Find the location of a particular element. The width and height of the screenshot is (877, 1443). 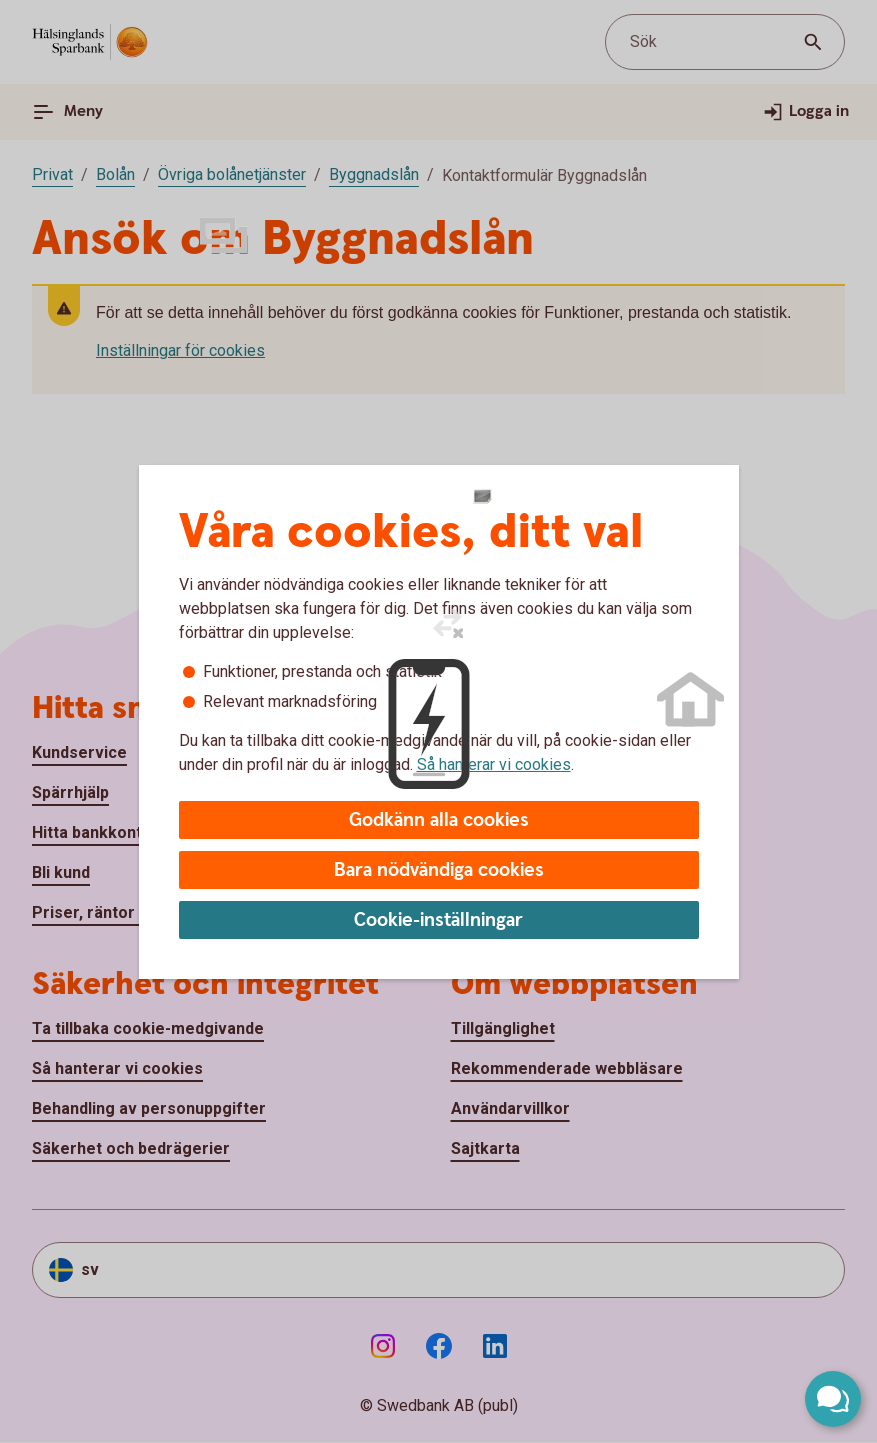

indicates a missing or unavailable image is located at coordinates (482, 496).